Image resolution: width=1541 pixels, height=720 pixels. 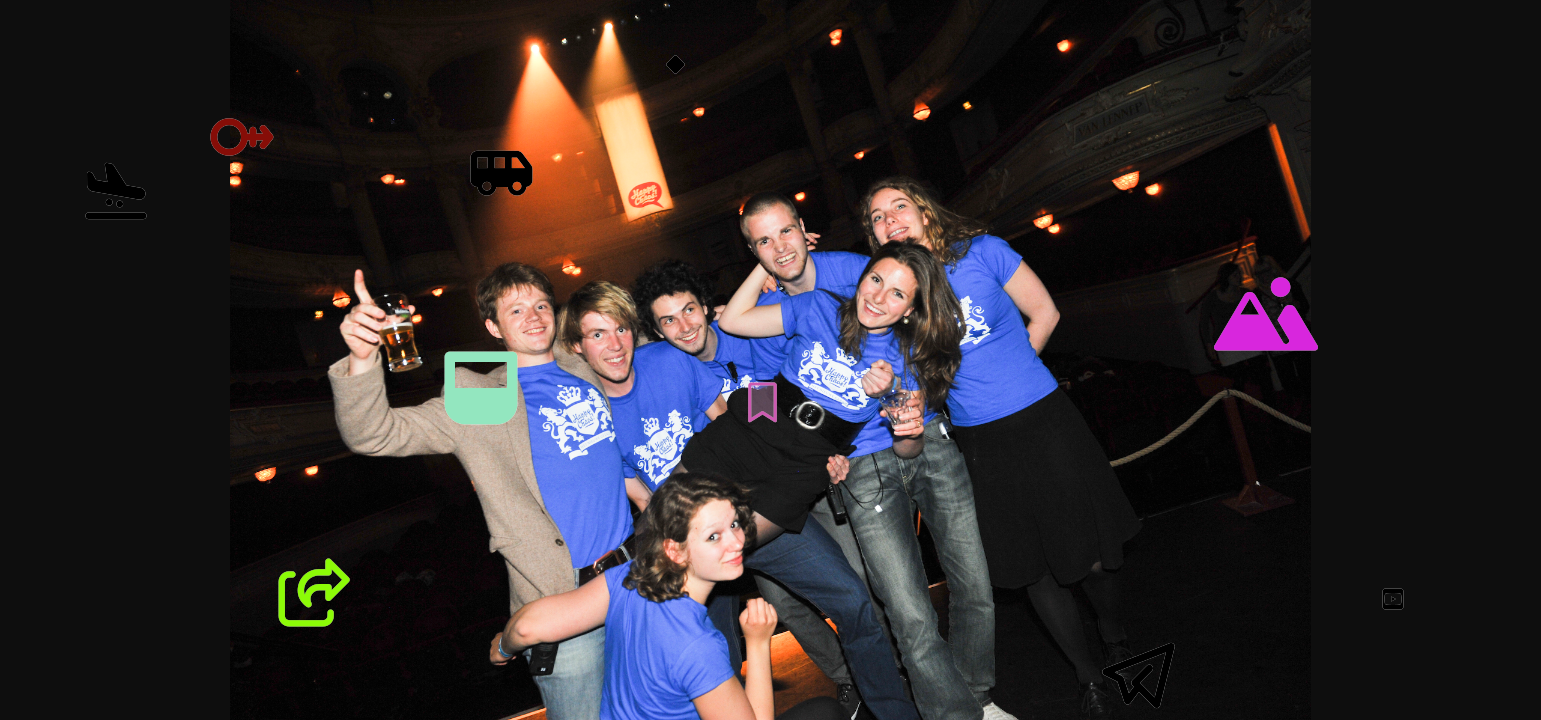 I want to click on indicates male gender with external attraction symbol, so click(x=241, y=137).